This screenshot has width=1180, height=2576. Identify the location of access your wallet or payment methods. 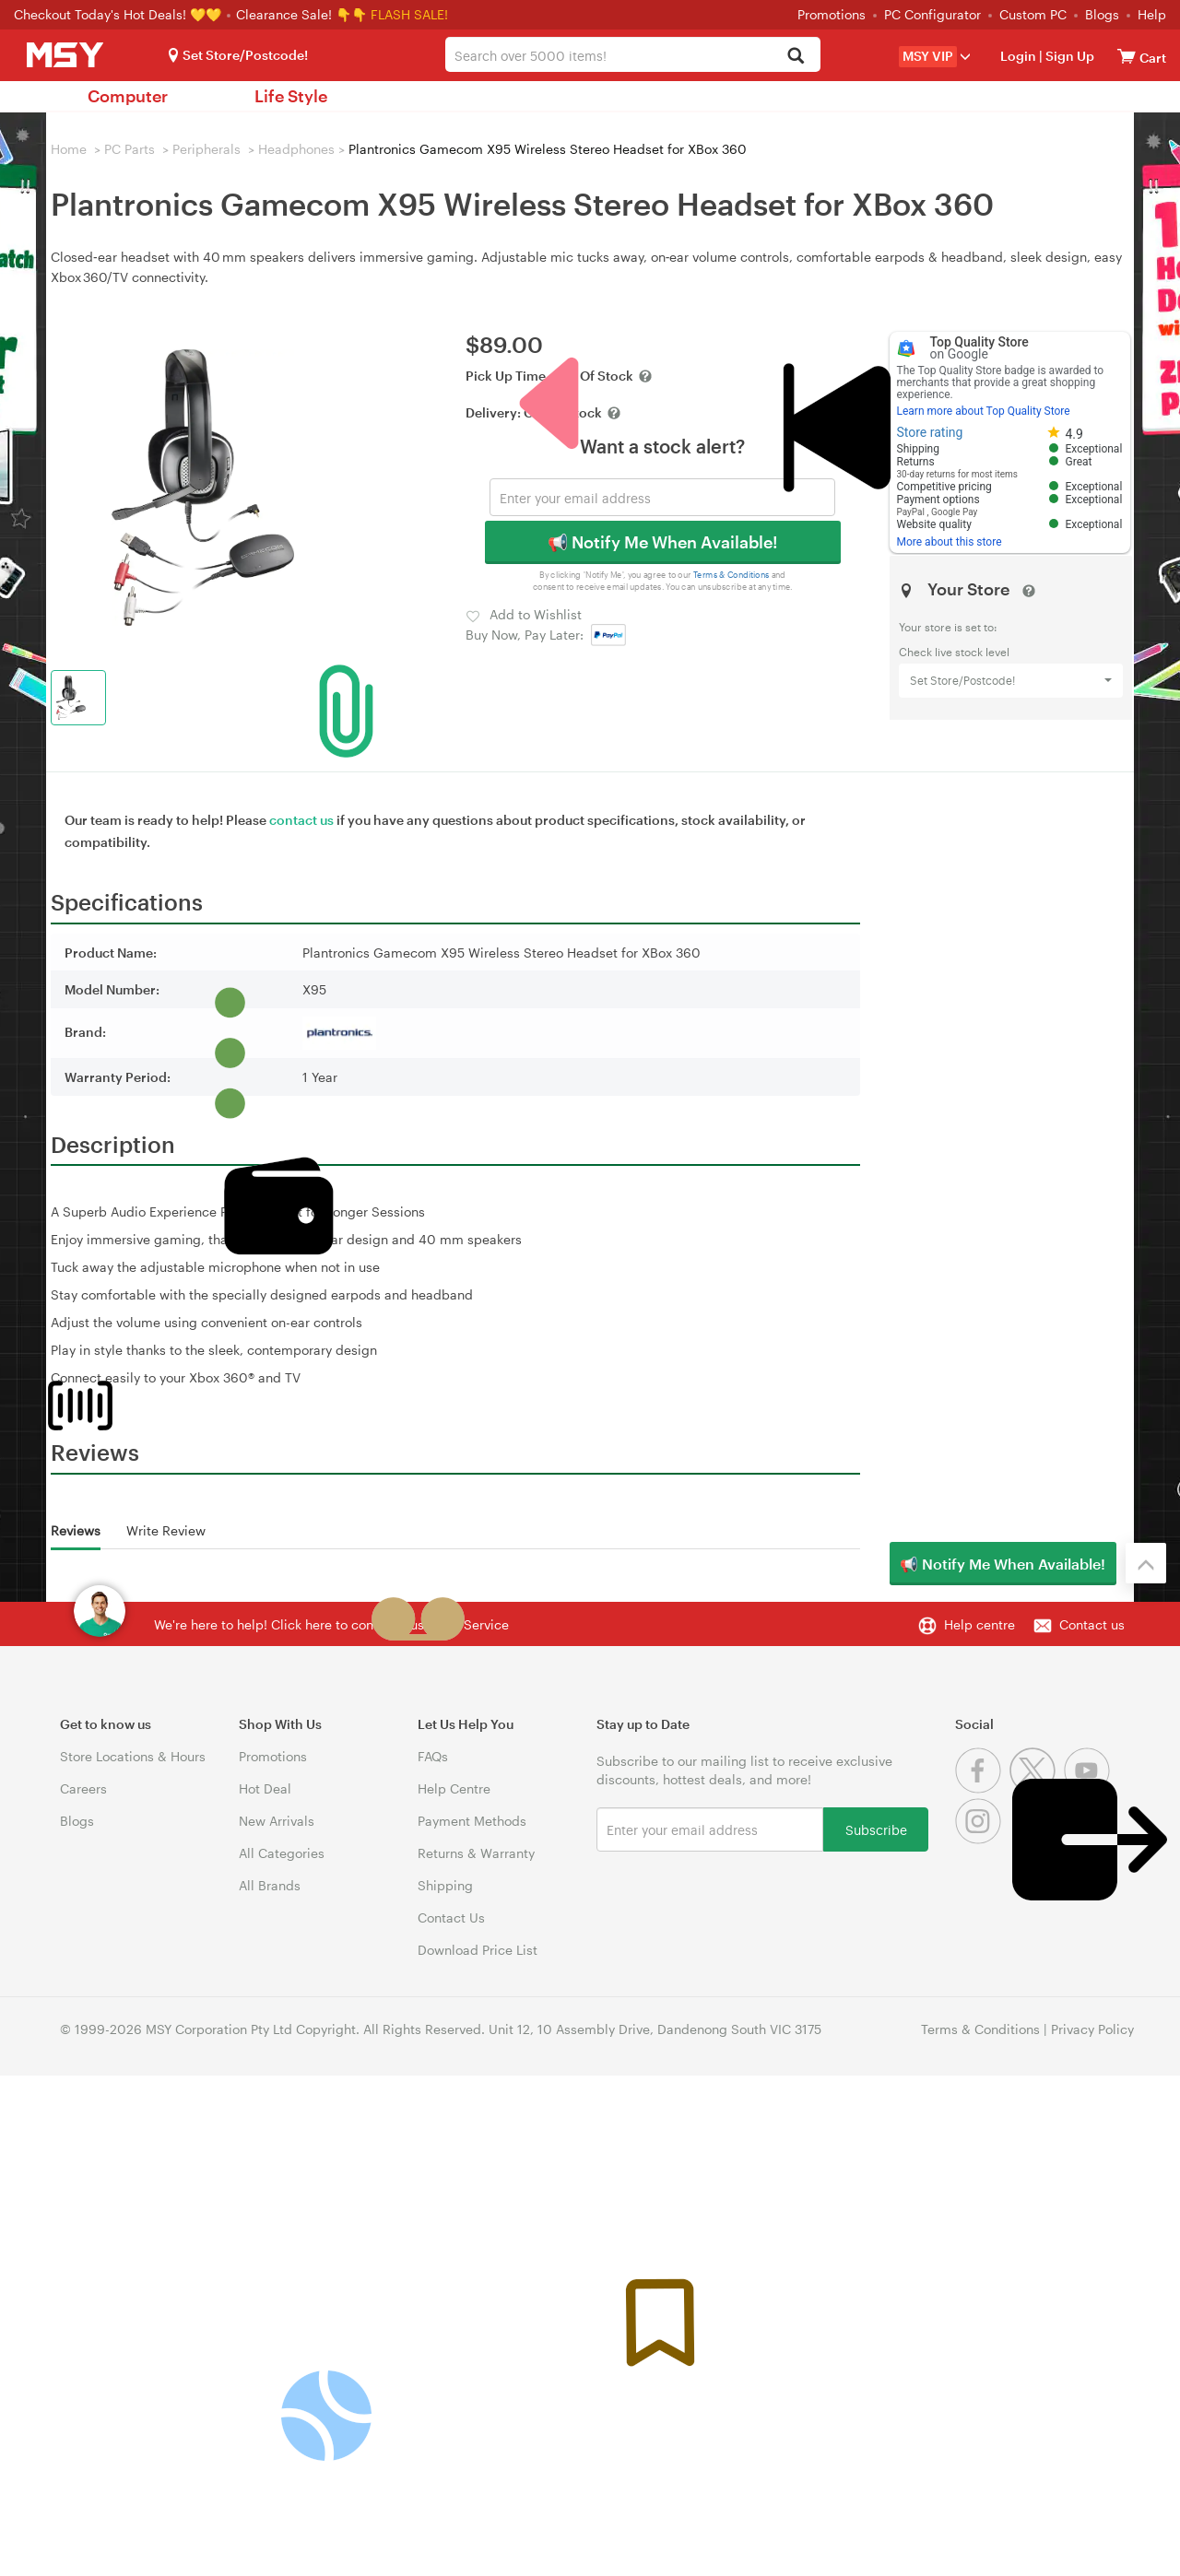
(278, 1207).